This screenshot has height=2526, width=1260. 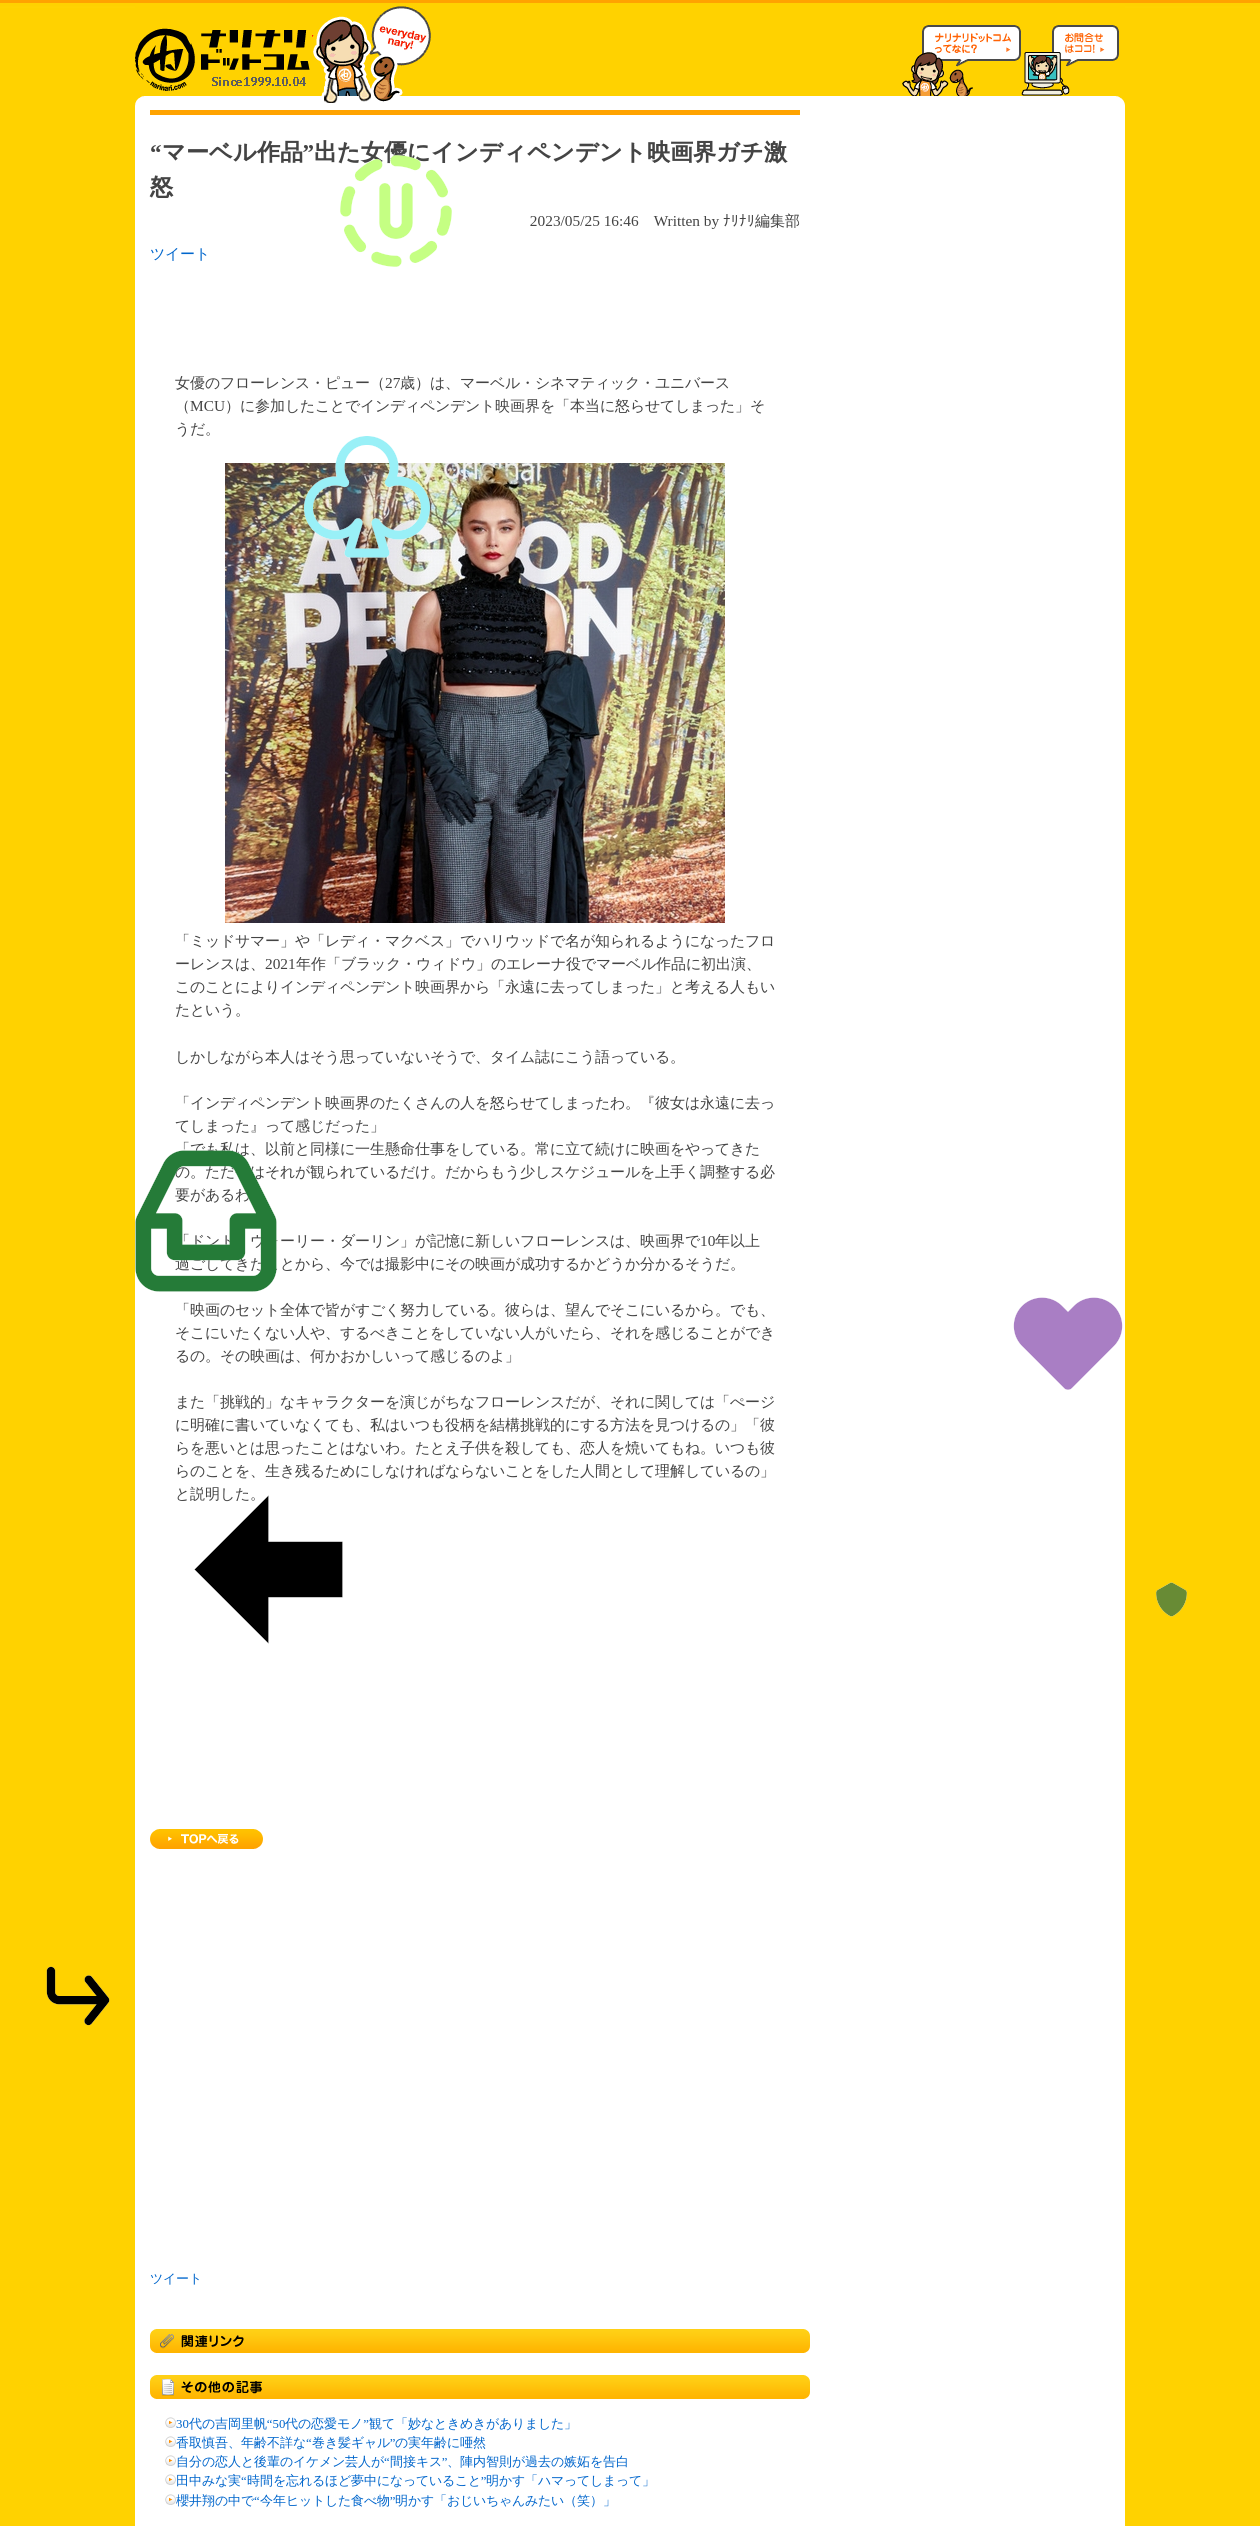 What do you see at coordinates (367, 499) in the screenshot?
I see `club suit symbol for card games` at bounding box center [367, 499].